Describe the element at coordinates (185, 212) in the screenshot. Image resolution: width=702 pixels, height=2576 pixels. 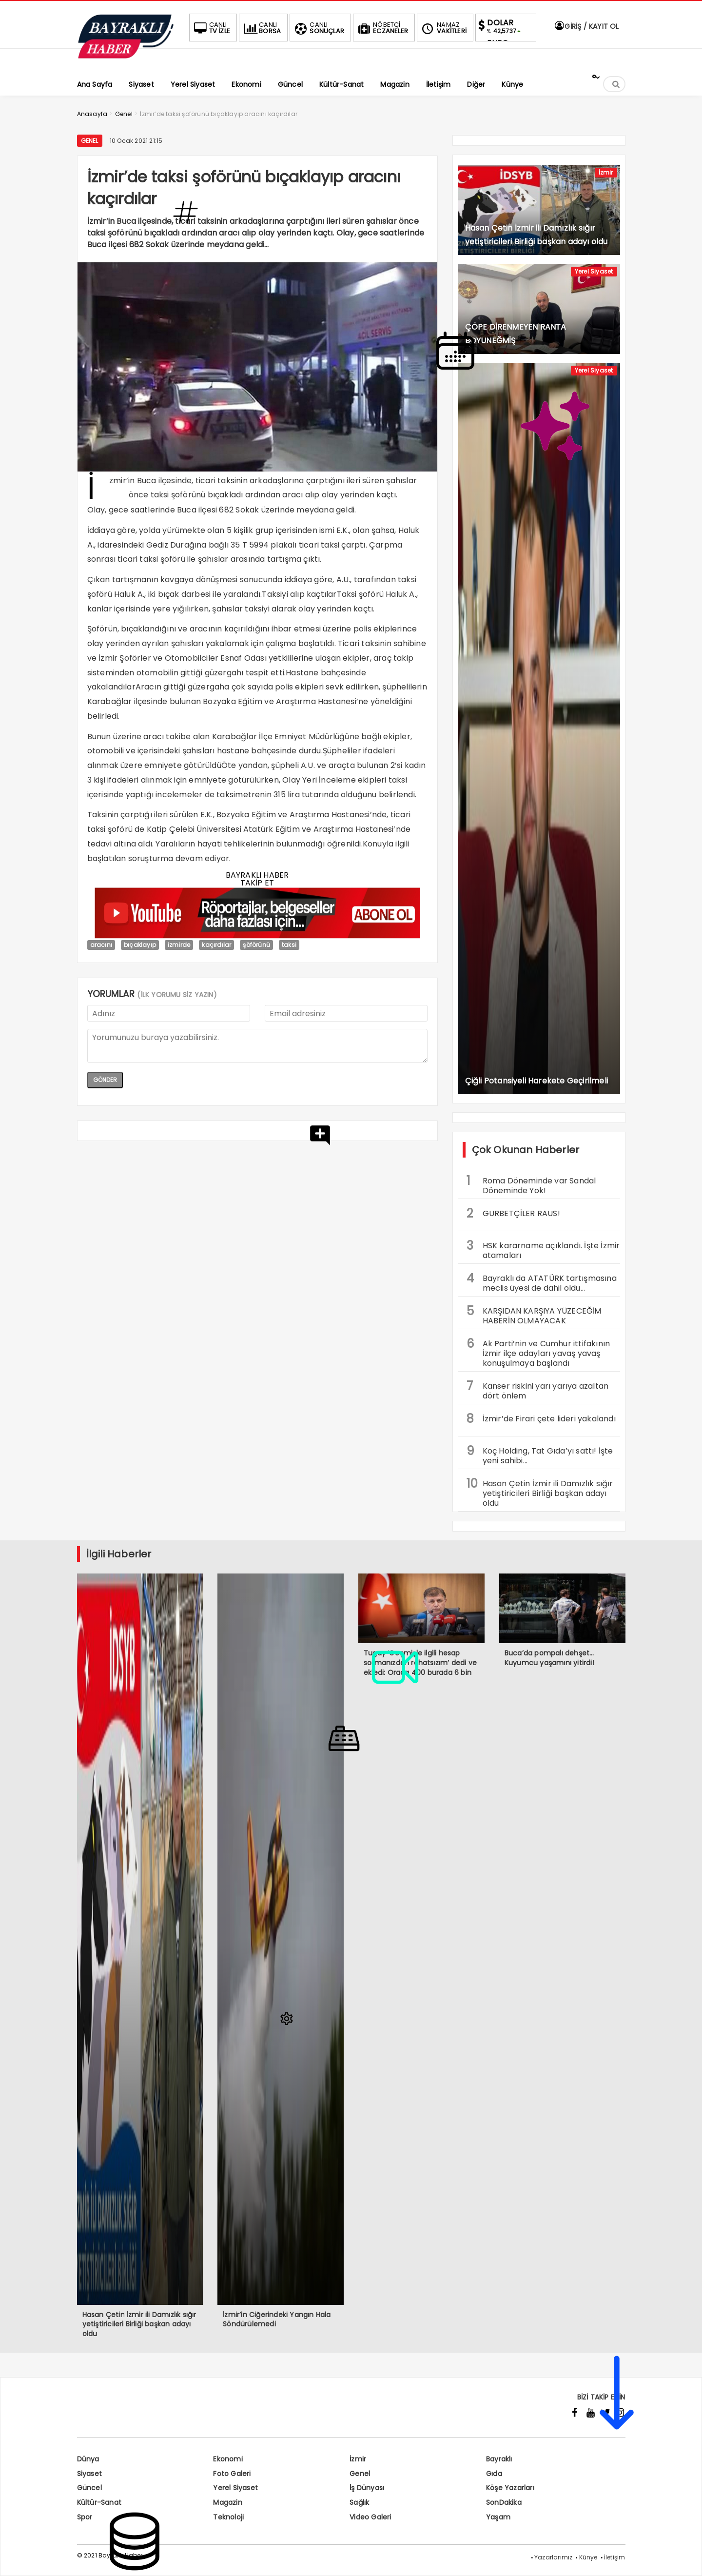
I see `view or browse hashtags` at that location.